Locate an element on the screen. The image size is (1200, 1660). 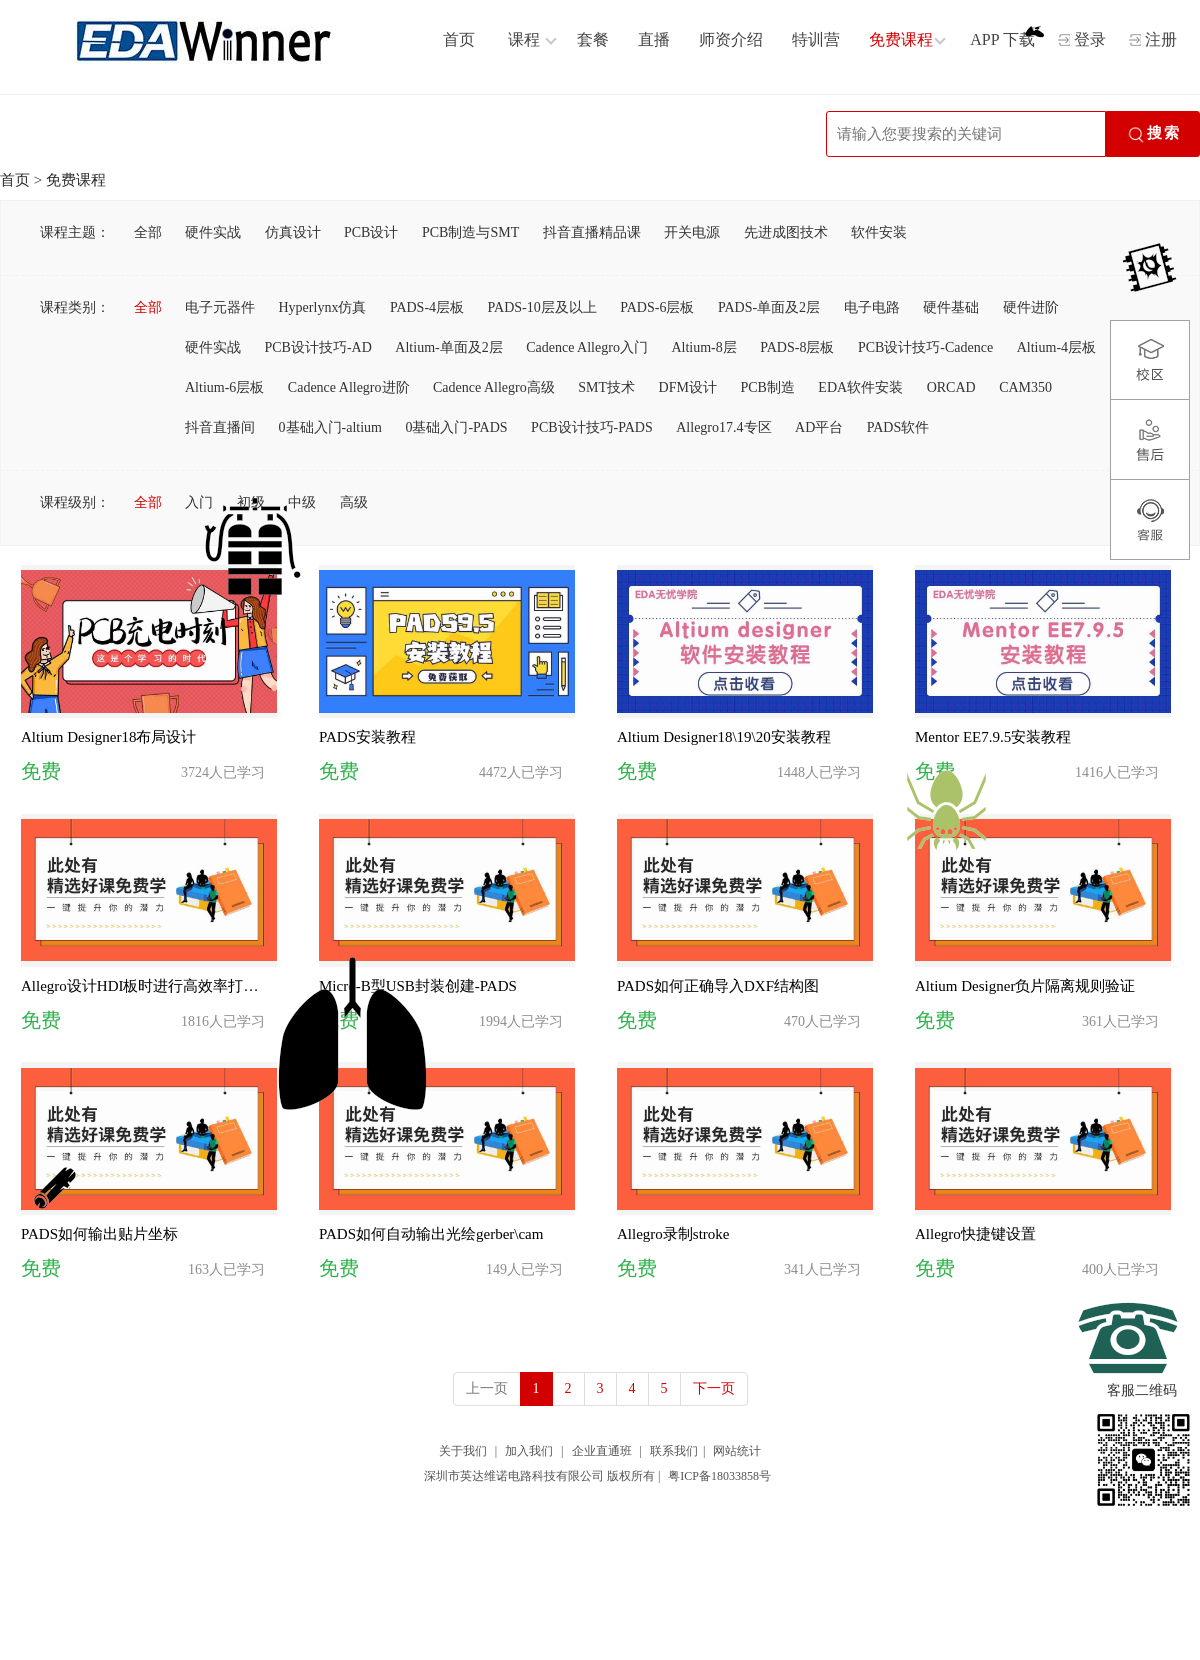
indicates CPU or processor damage is located at coordinates (1149, 267).